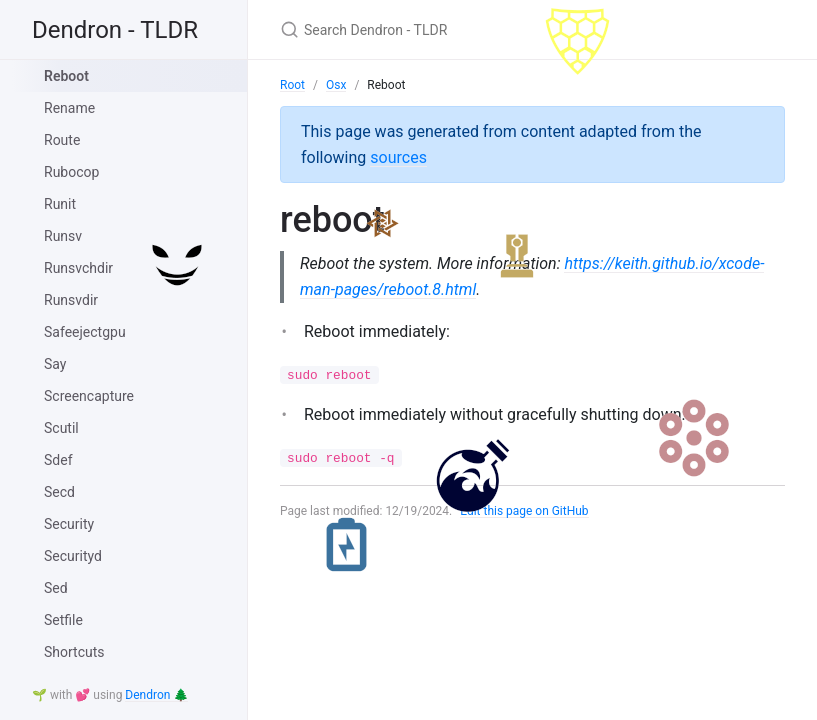  Describe the element at coordinates (577, 41) in the screenshot. I see `equip or select a defensive shield item` at that location.